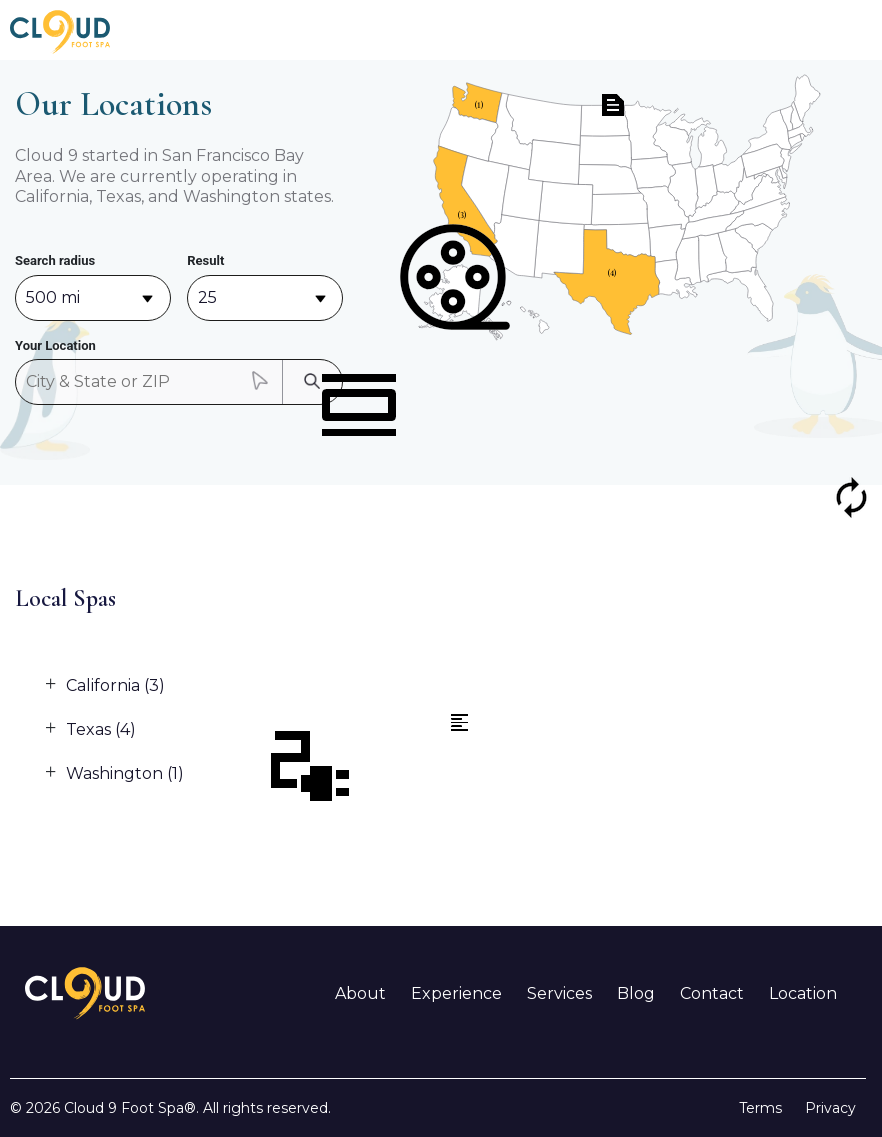 The image size is (882, 1137). What do you see at coordinates (310, 766) in the screenshot?
I see `find nearby electrical services or charging stations` at bounding box center [310, 766].